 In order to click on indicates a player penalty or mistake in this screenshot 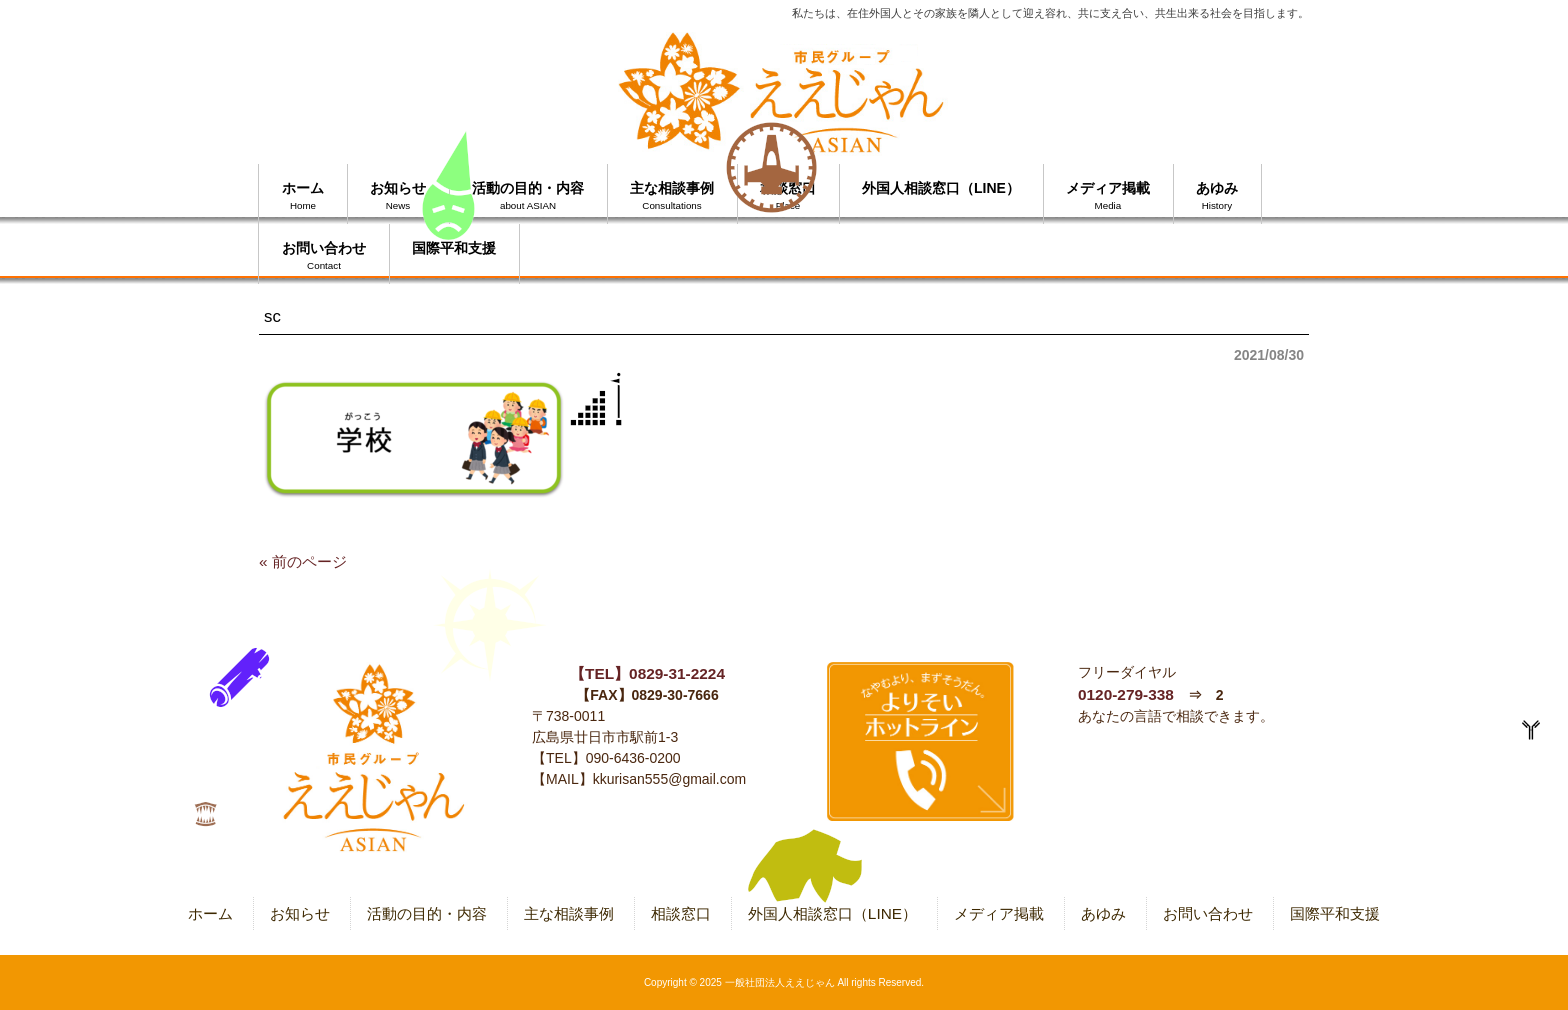, I will do `click(448, 185)`.